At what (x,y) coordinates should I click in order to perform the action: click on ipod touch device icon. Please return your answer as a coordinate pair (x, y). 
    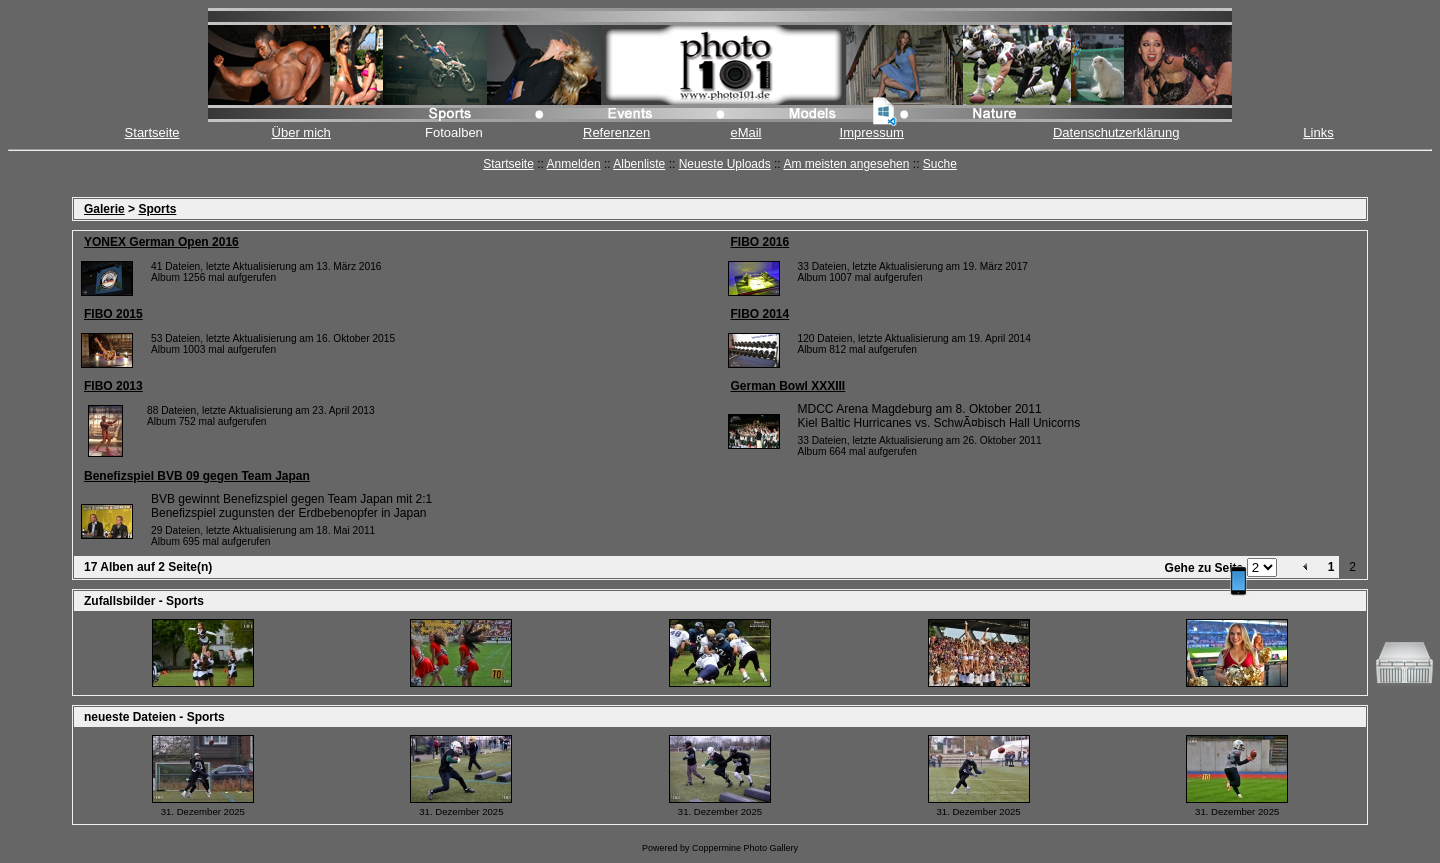
    Looking at the image, I should click on (1238, 580).